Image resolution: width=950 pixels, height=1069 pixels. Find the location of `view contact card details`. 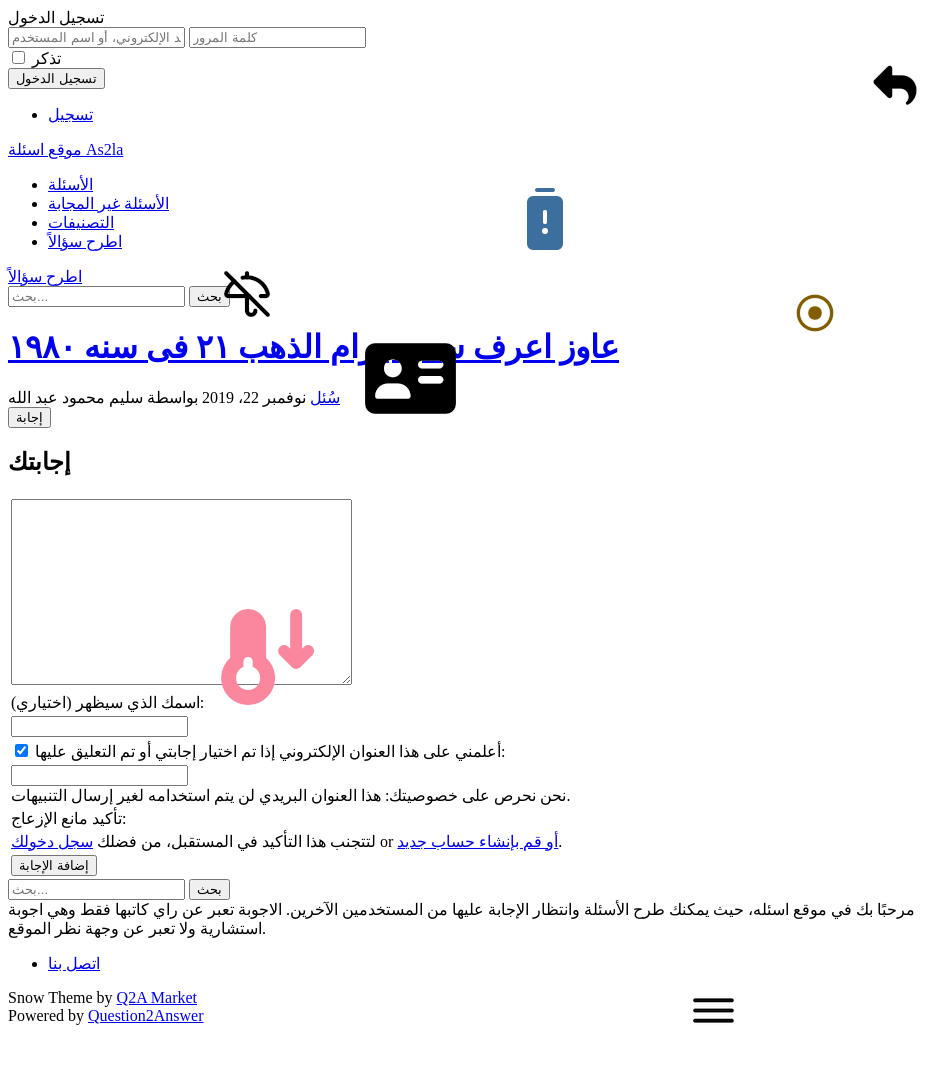

view contact card details is located at coordinates (410, 378).